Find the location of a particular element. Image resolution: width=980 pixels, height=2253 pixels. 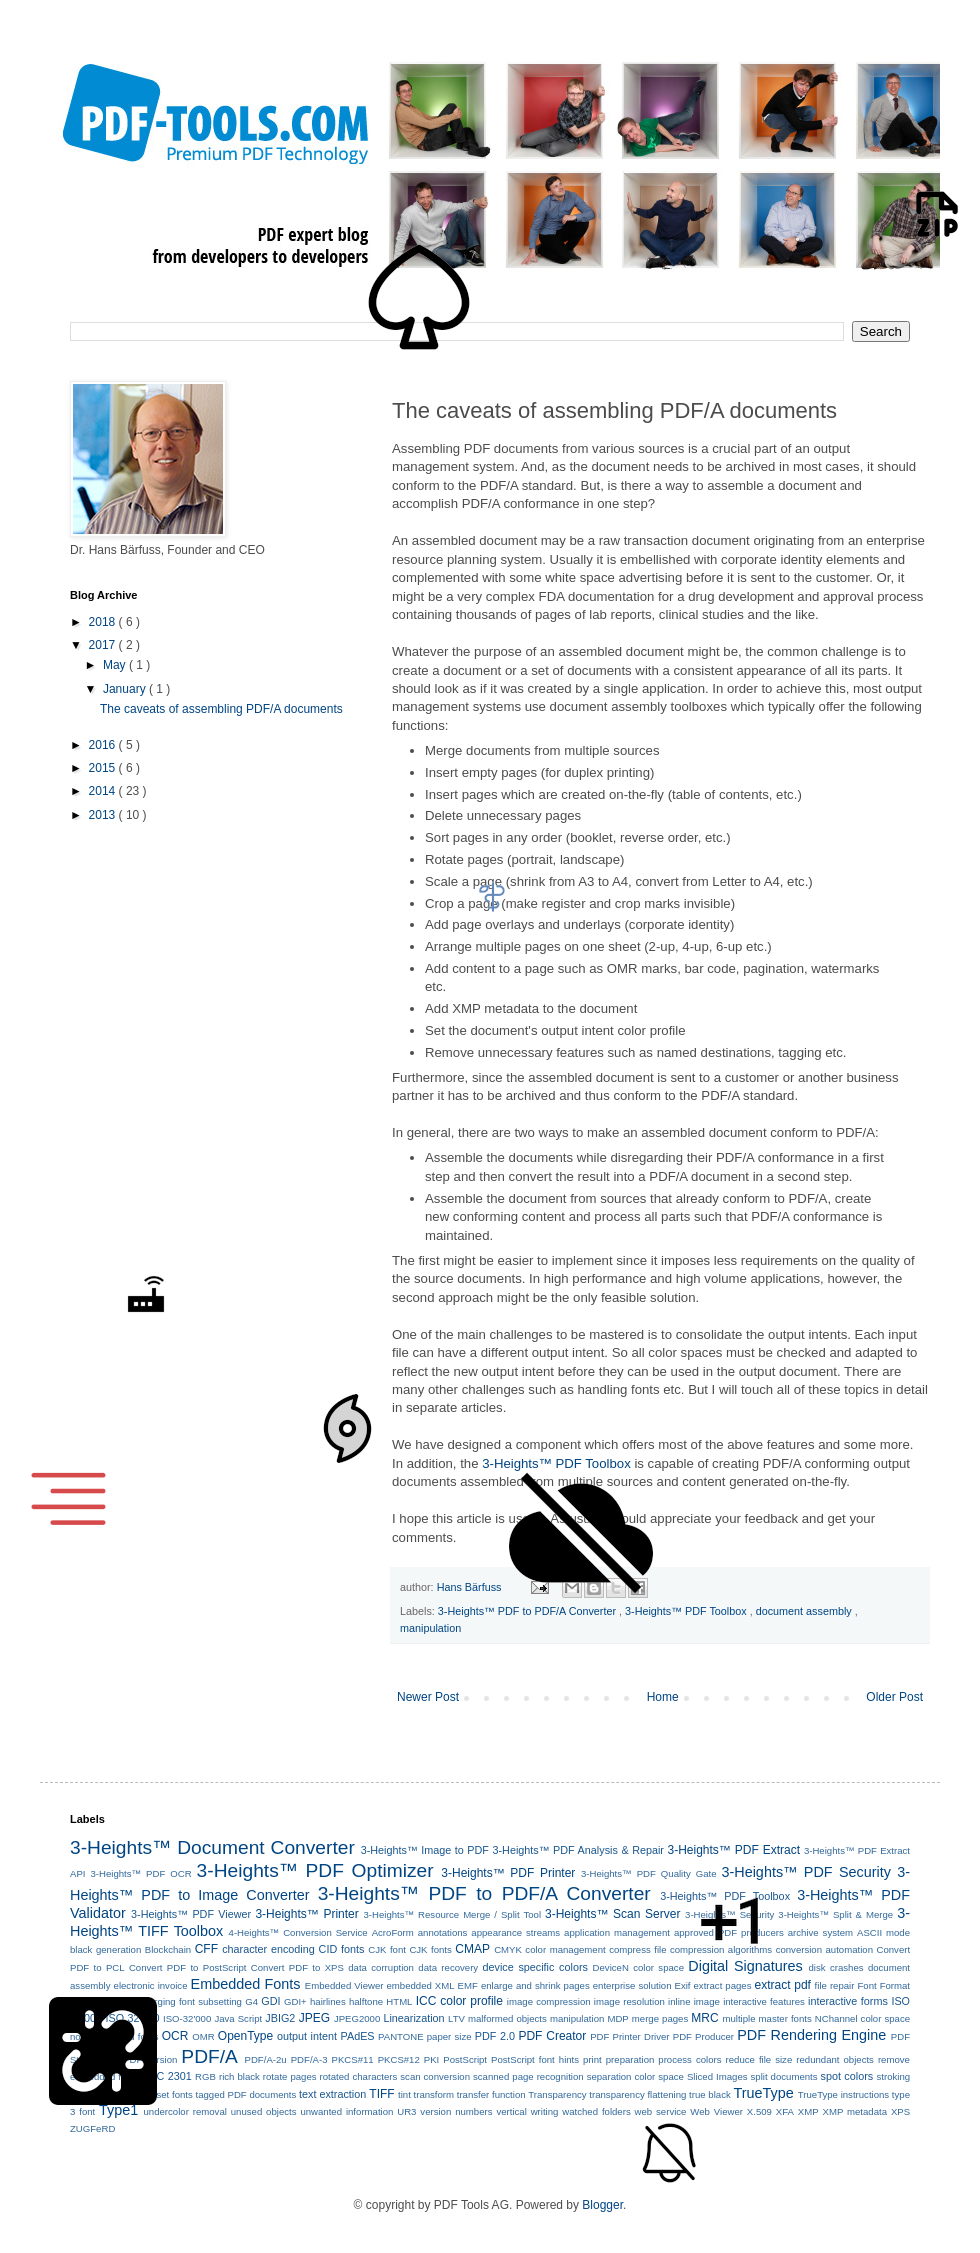

access health or medical services is located at coordinates (493, 897).